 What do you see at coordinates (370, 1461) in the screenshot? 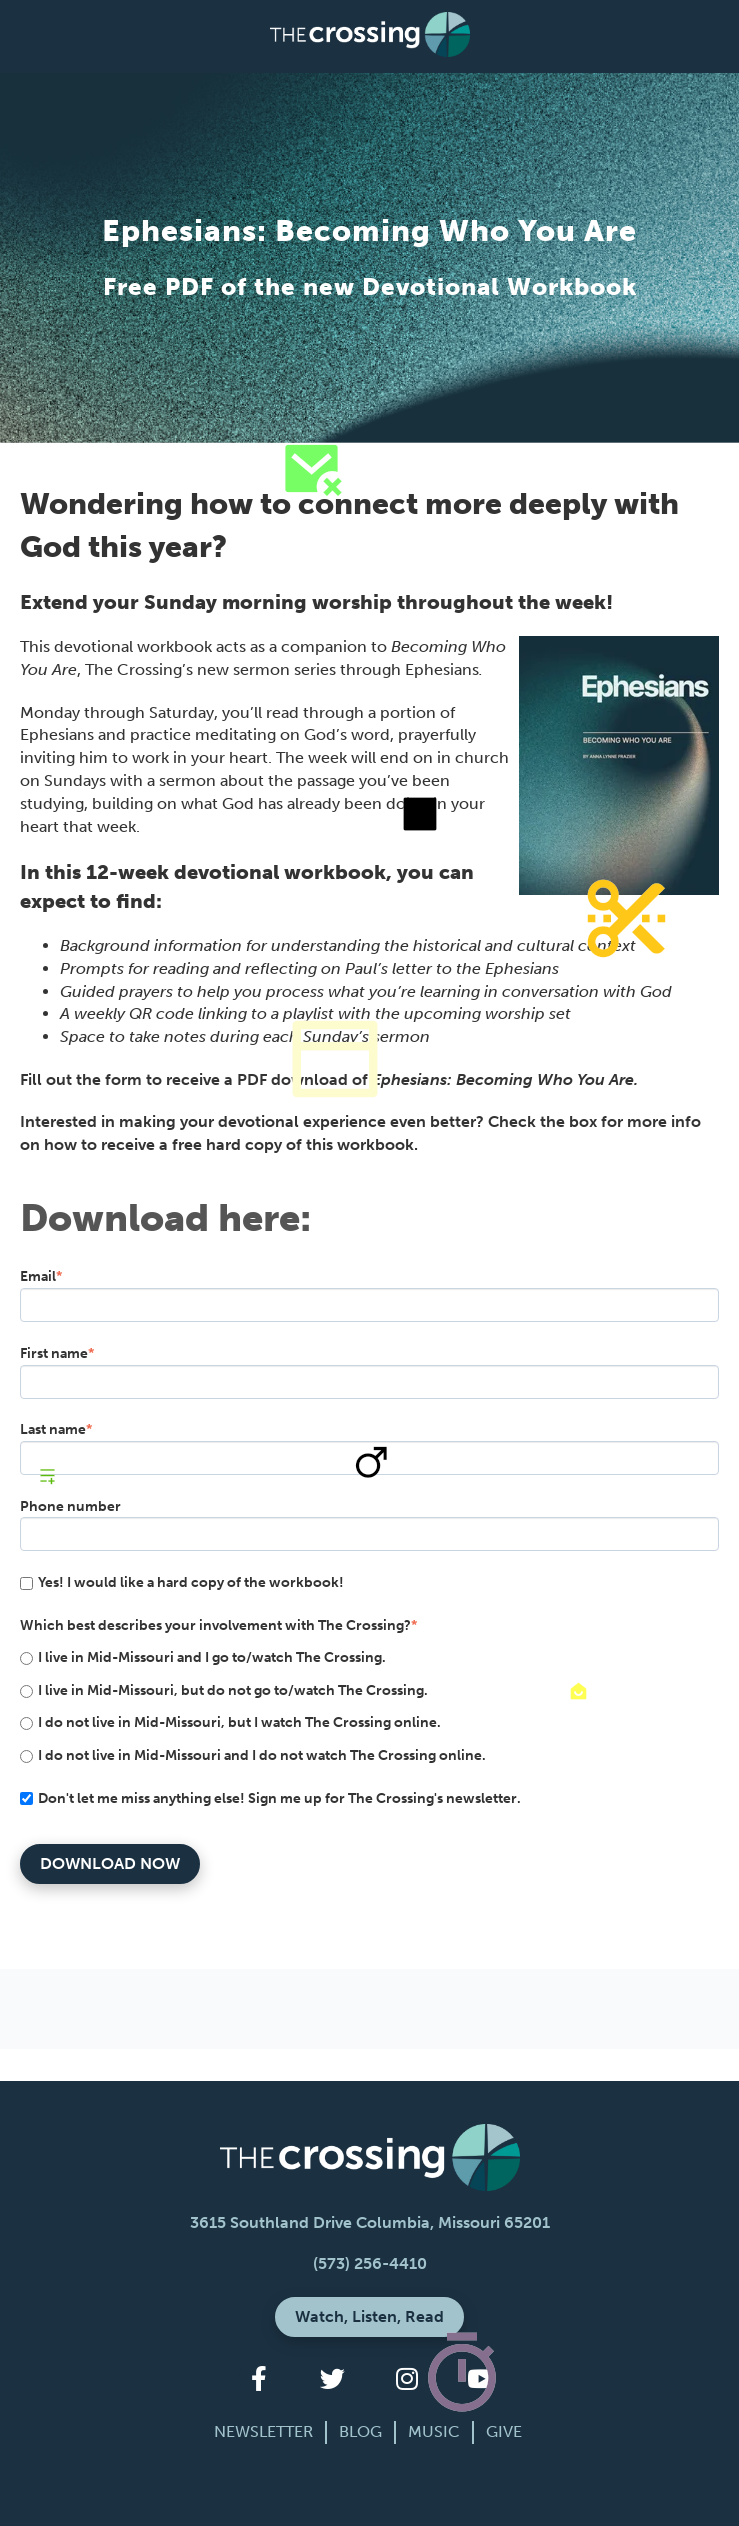
I see `indicates male or masculine gender option` at bounding box center [370, 1461].